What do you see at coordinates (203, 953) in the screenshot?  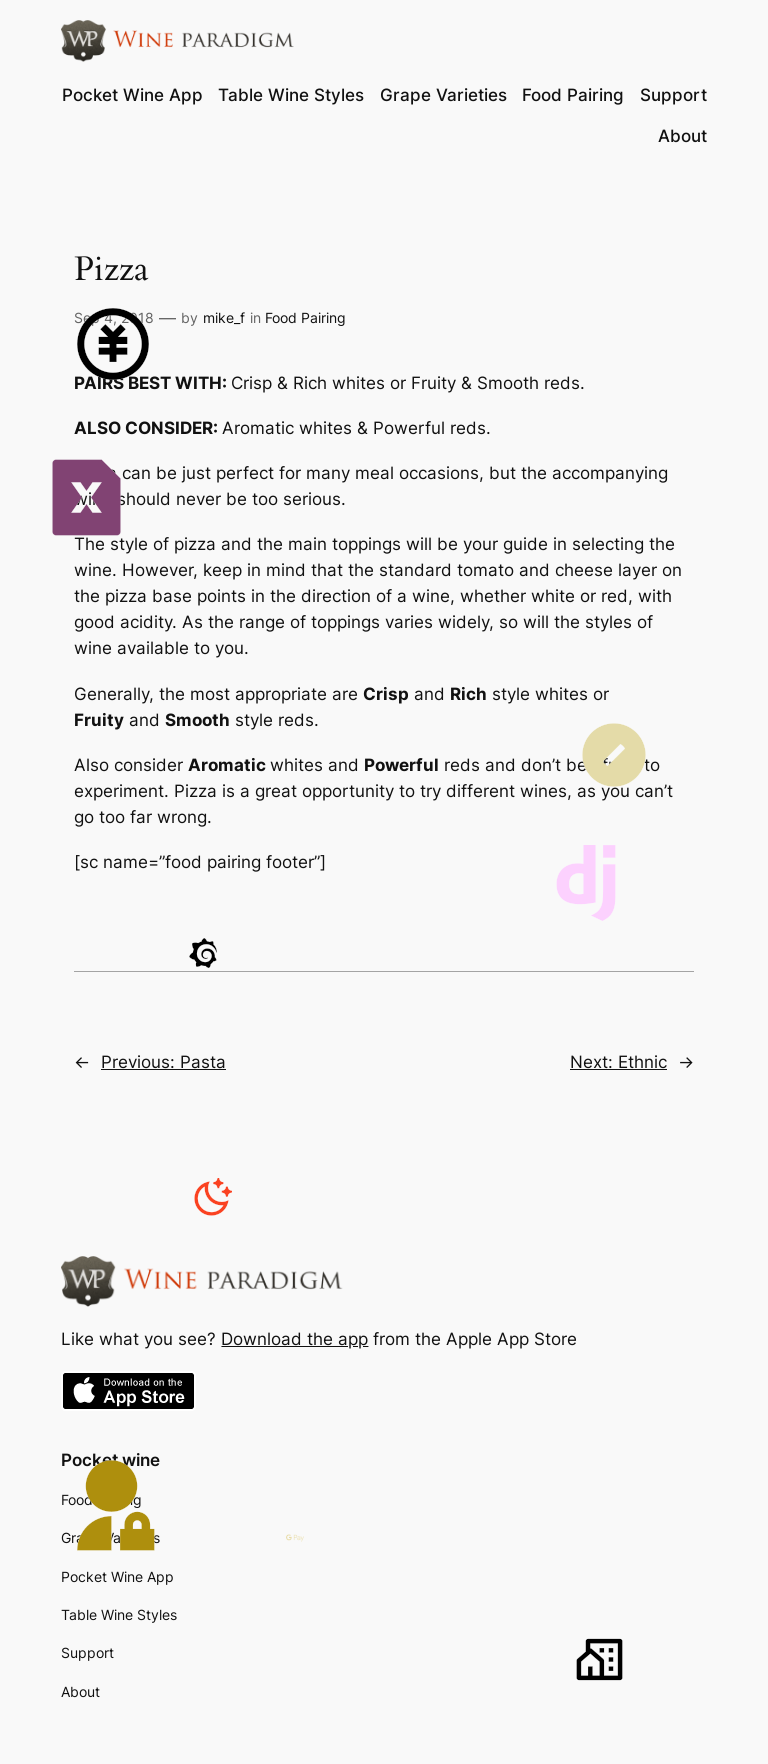 I see `open grafana dashboard` at bounding box center [203, 953].